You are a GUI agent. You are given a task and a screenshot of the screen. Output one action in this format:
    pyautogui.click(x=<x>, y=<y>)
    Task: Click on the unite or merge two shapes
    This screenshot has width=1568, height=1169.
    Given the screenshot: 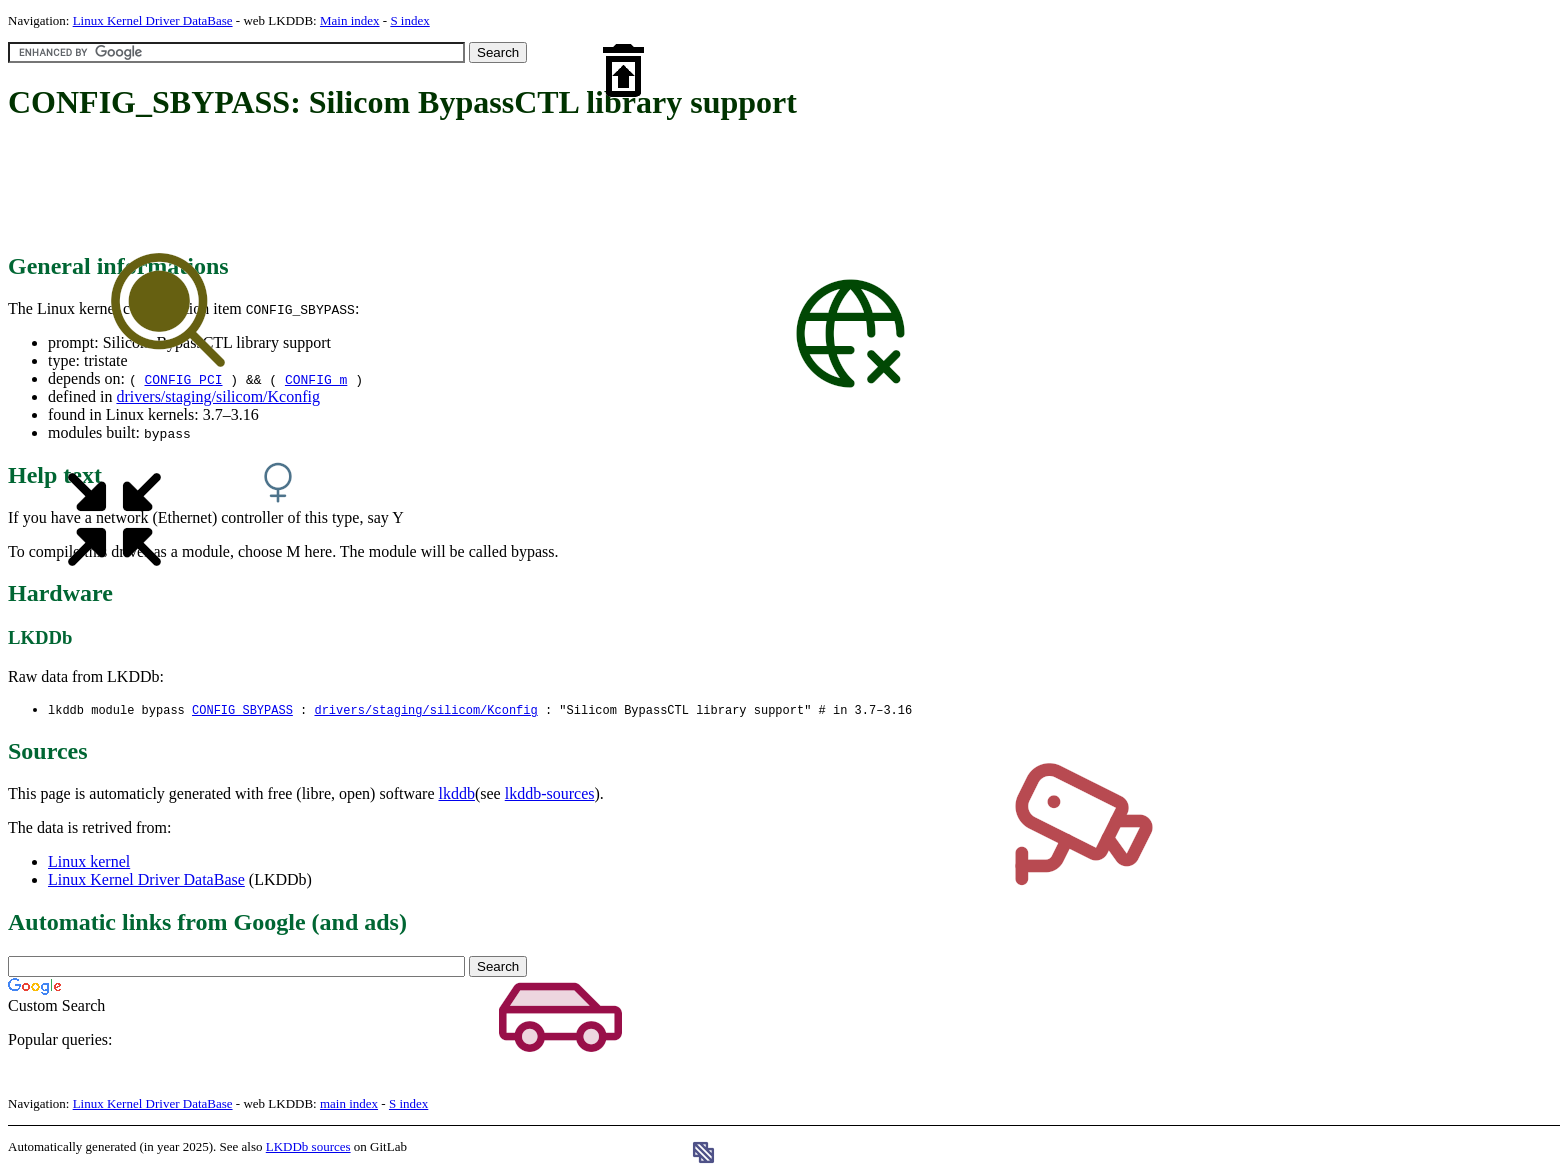 What is the action you would take?
    pyautogui.click(x=703, y=1152)
    